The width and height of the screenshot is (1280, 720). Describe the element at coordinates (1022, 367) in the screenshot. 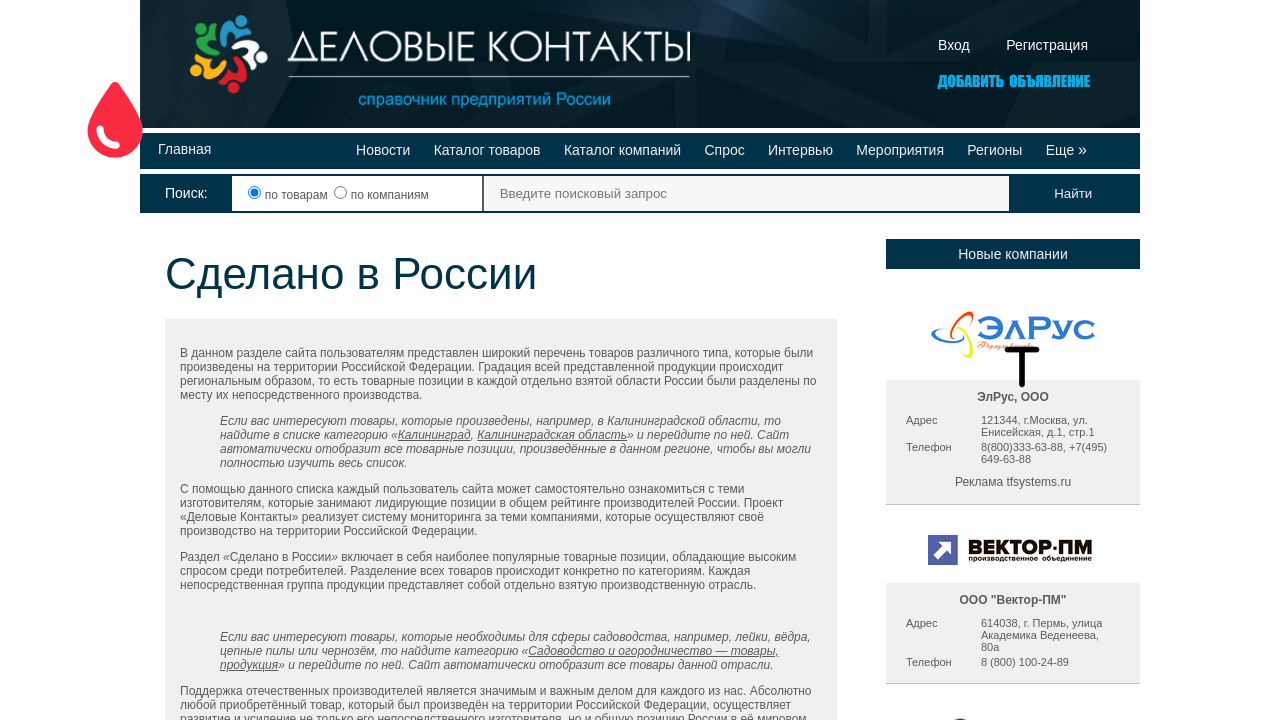

I see `text formatting or typography options` at that location.